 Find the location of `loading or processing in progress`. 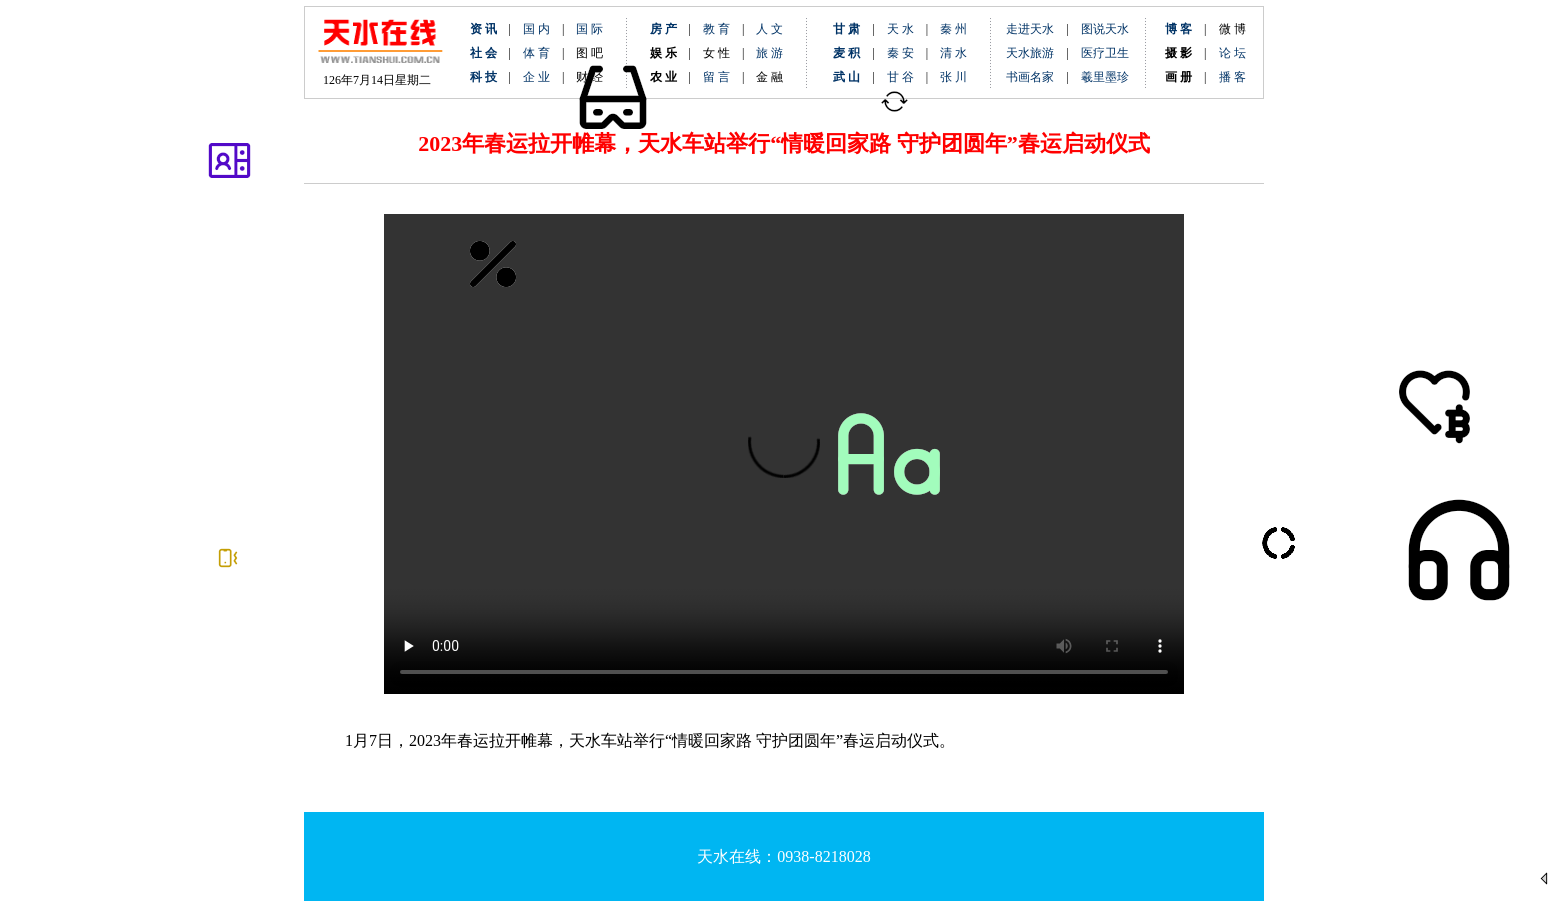

loading or processing in progress is located at coordinates (1279, 543).